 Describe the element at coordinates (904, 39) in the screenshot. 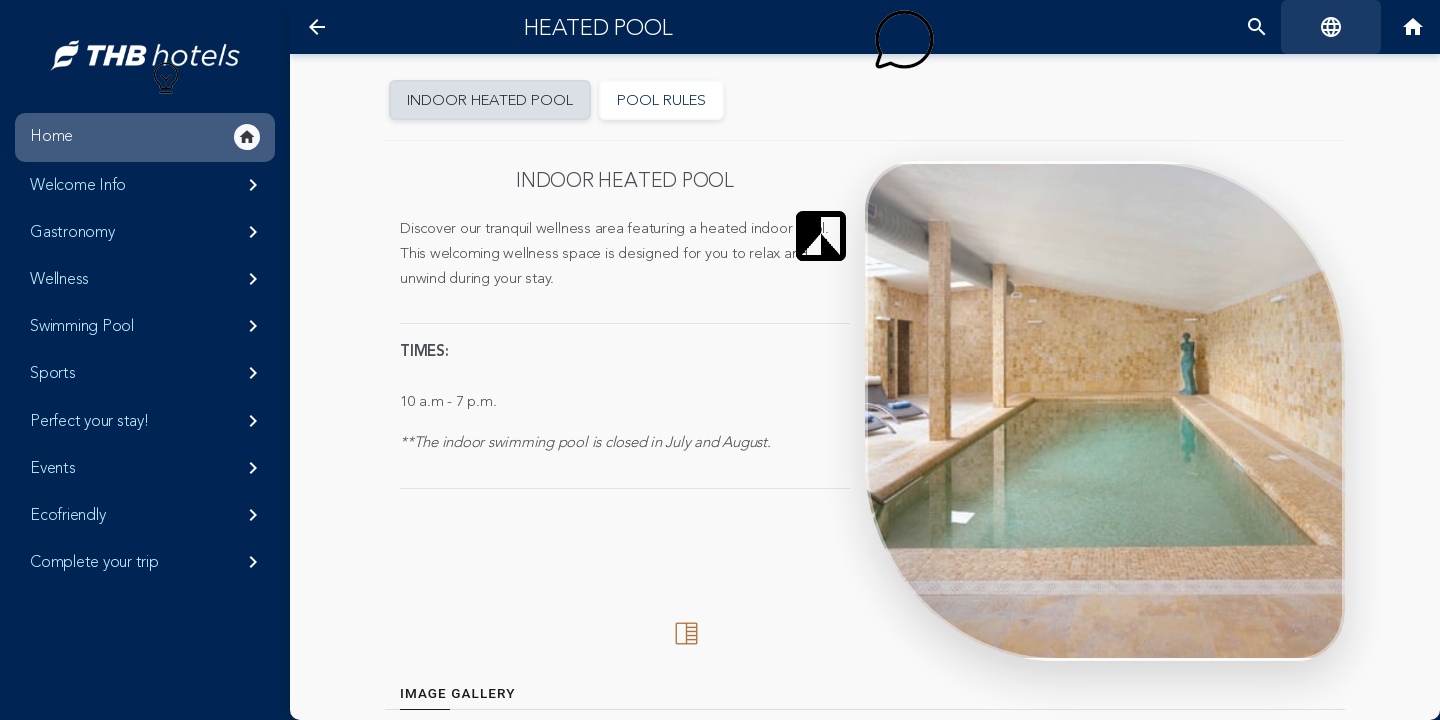

I see `open a chat or messaging feature` at that location.